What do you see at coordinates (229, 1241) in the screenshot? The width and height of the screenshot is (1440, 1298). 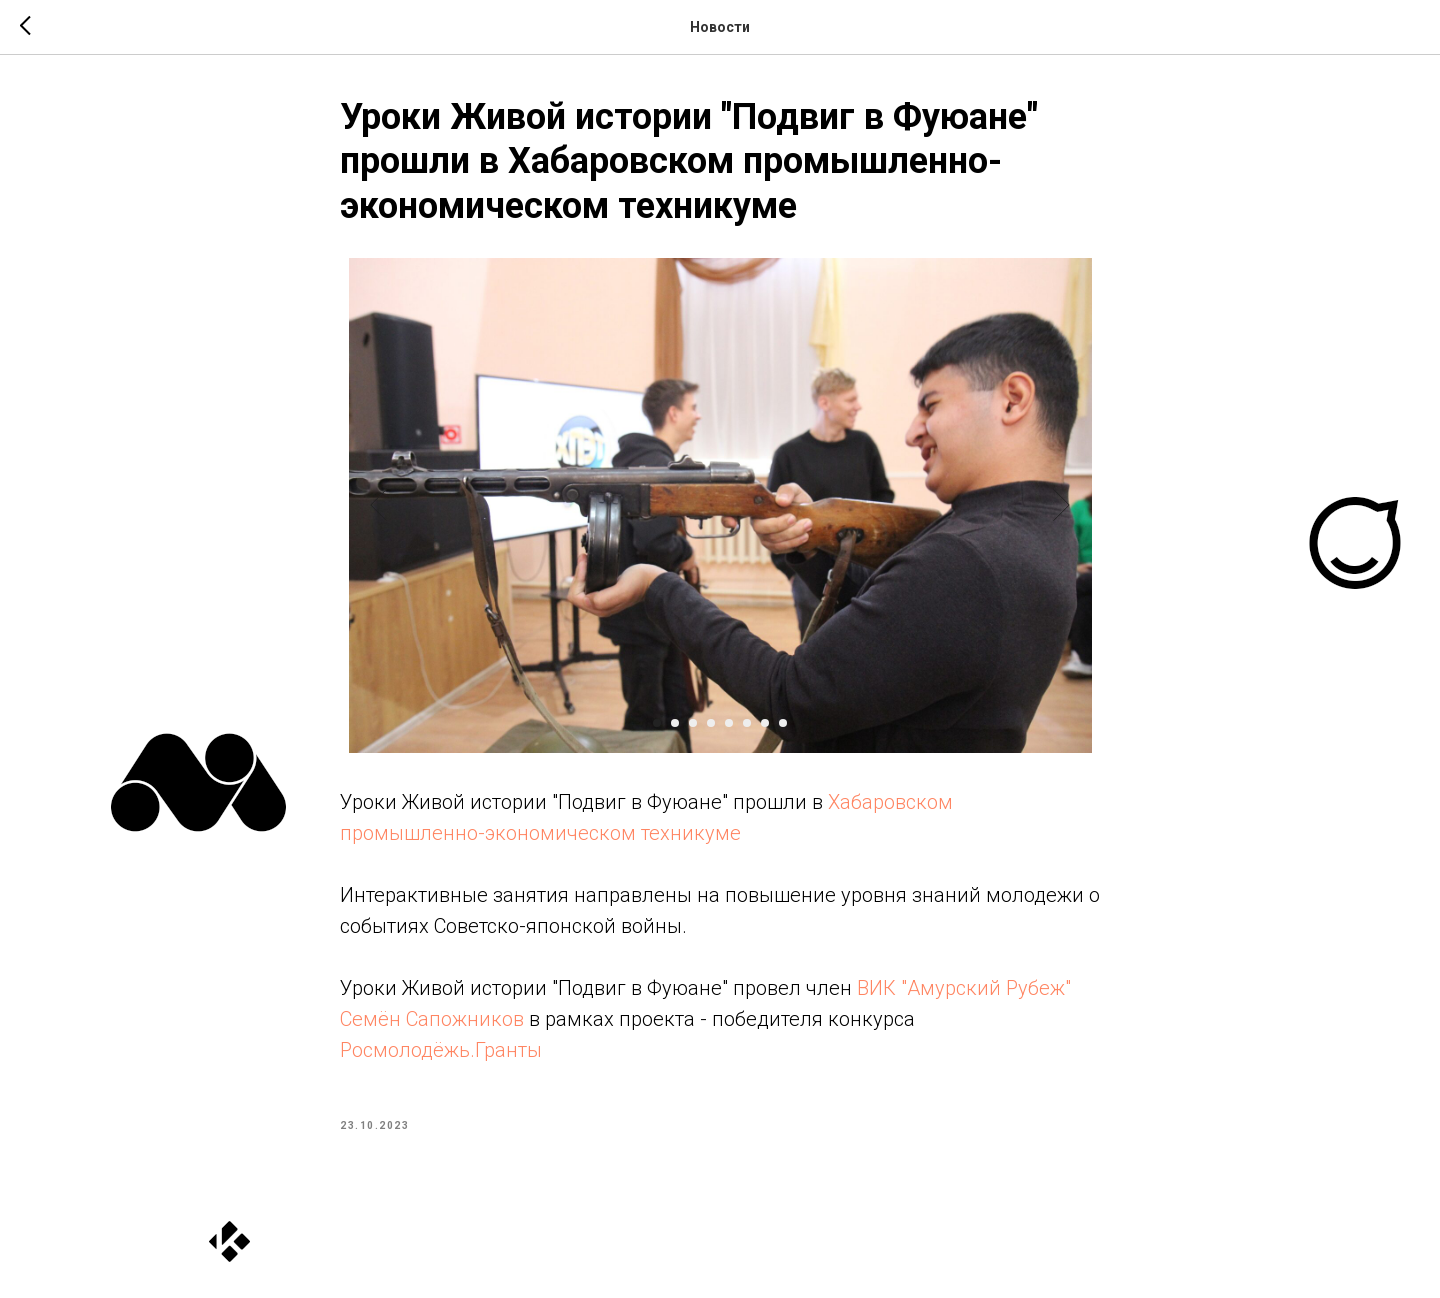 I see `open kodi media center app` at bounding box center [229, 1241].